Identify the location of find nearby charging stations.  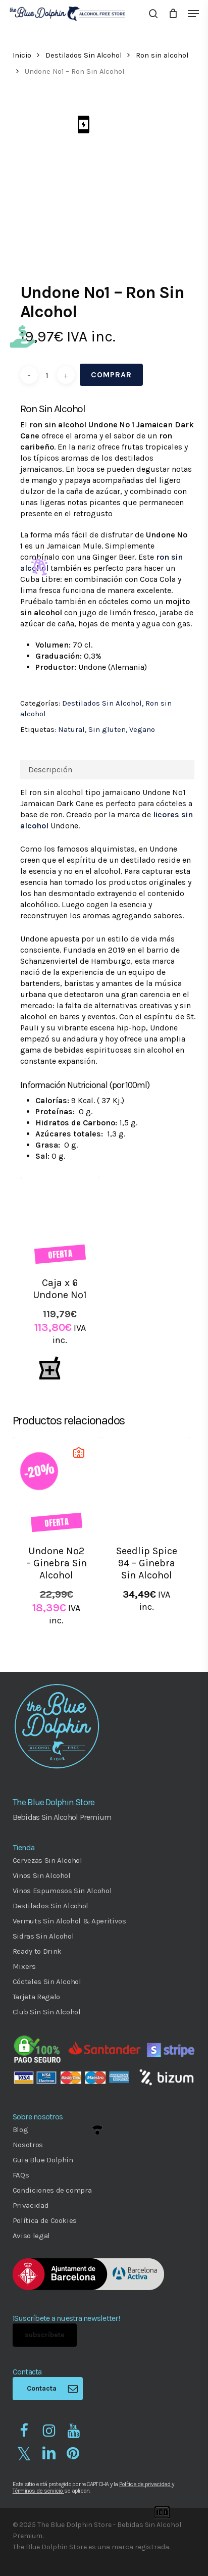
(83, 124).